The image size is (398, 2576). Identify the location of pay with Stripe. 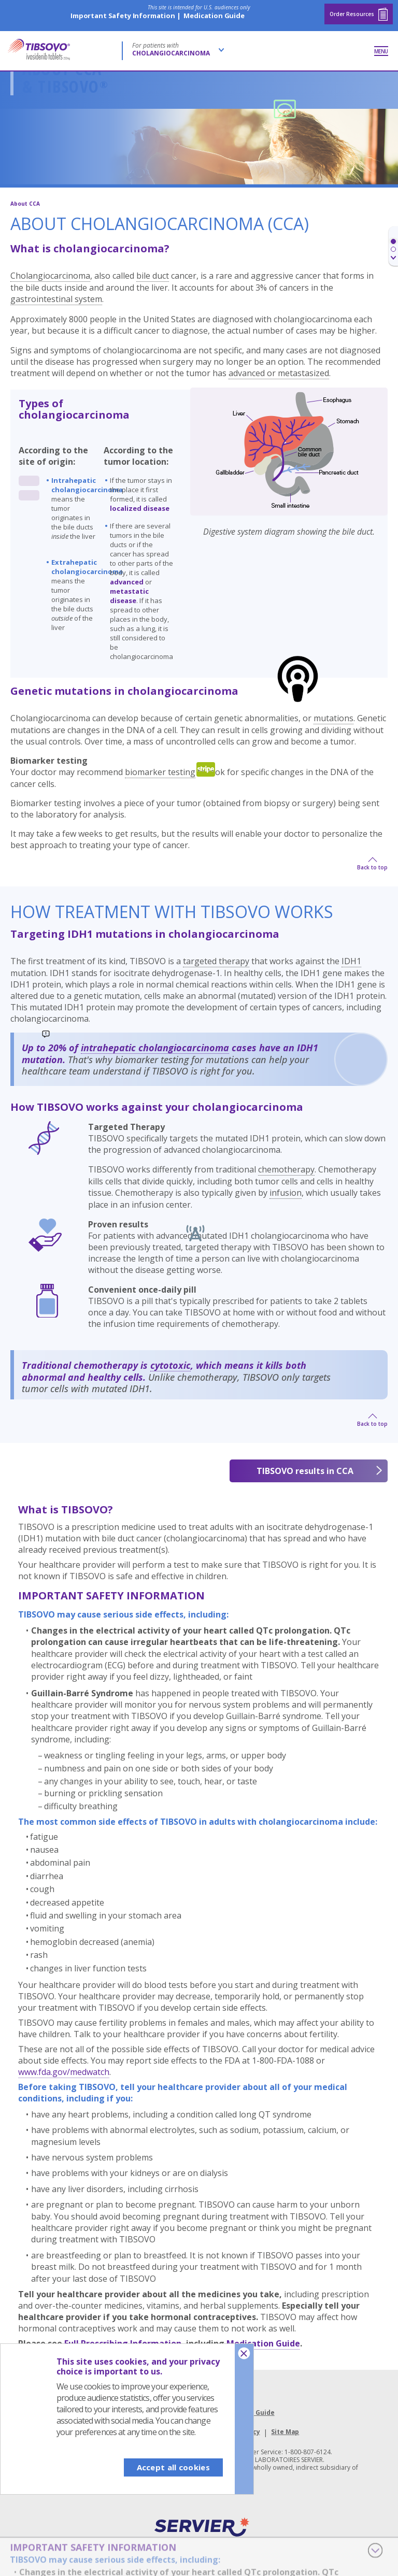
(206, 769).